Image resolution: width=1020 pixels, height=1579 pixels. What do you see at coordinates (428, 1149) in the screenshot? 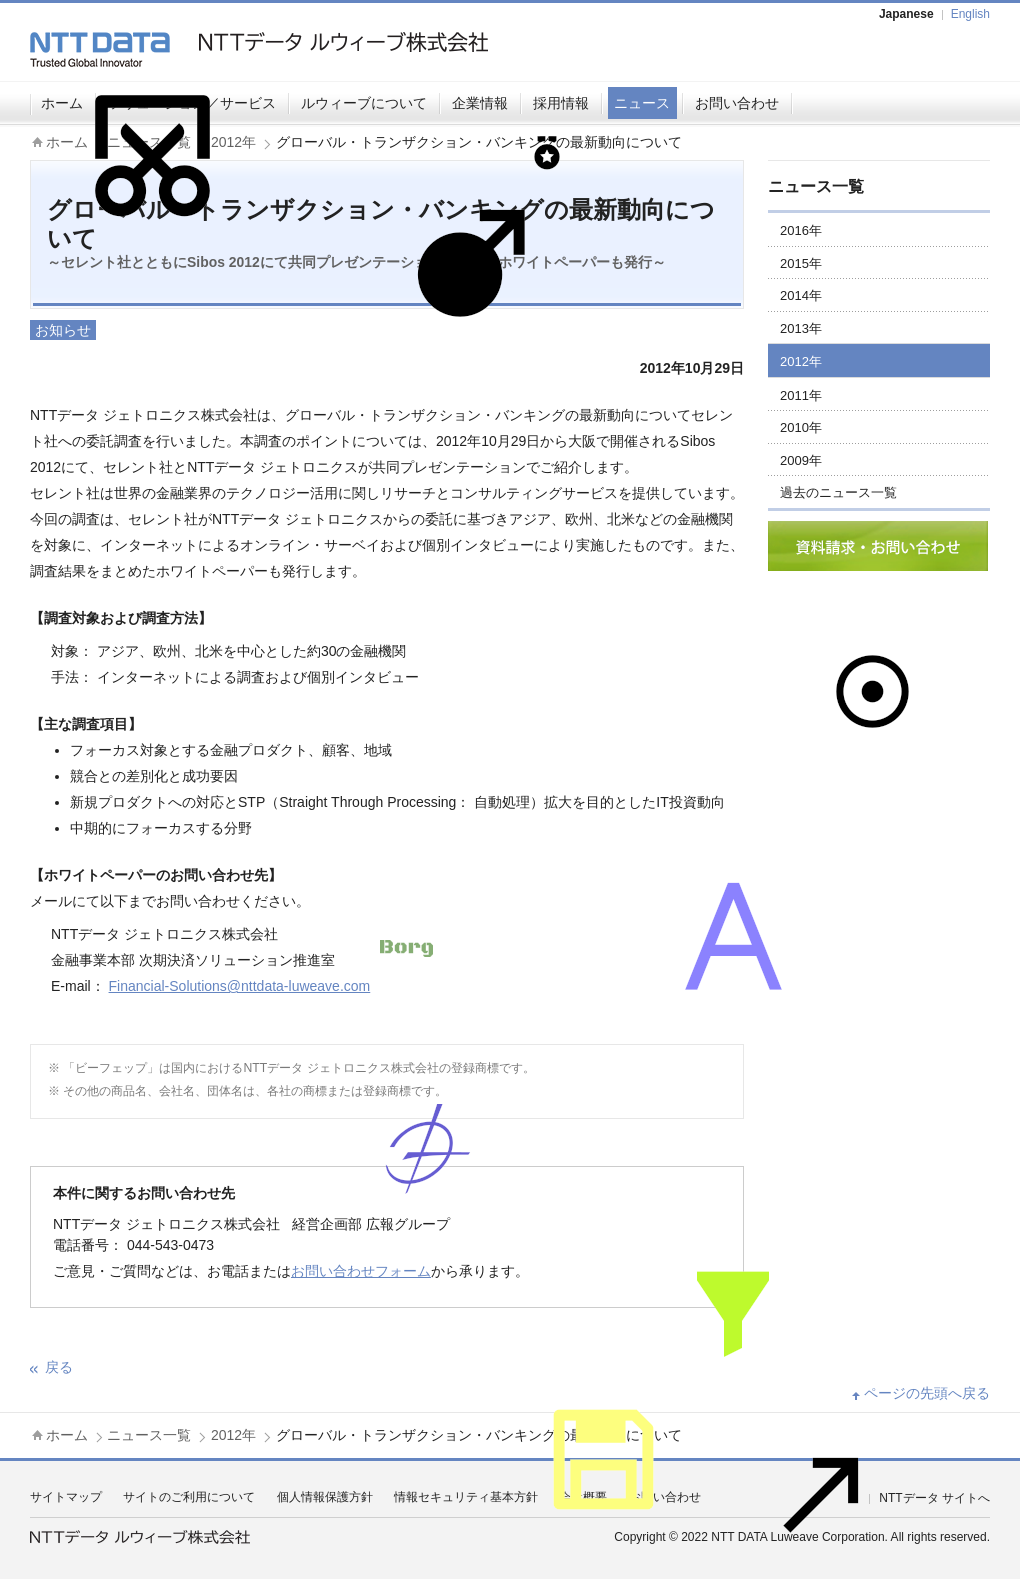
I see `bohemia interactive company logo` at bounding box center [428, 1149].